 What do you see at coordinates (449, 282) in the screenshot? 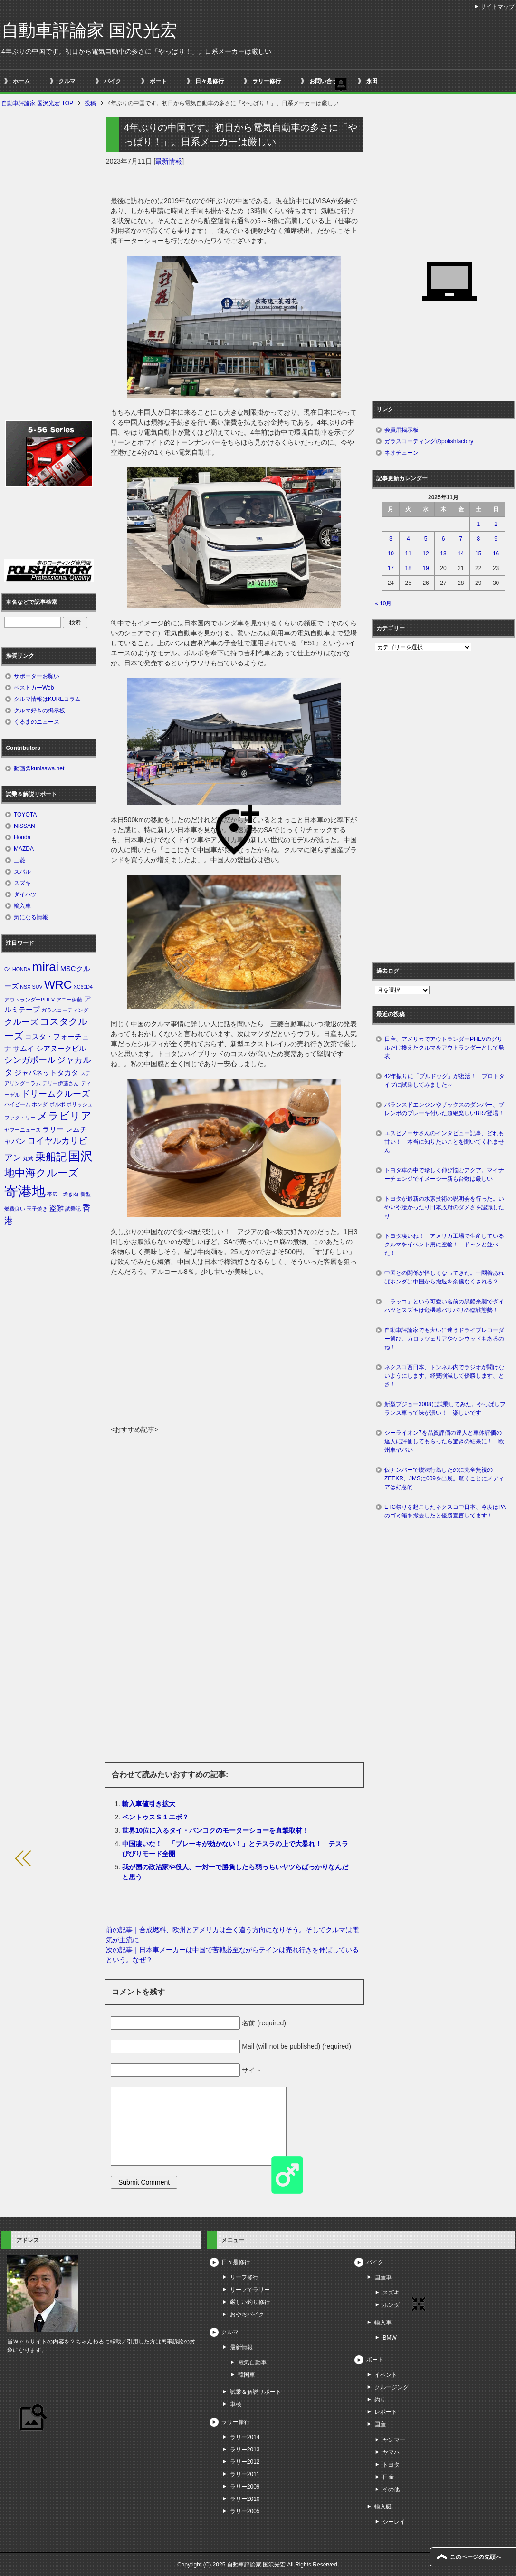
I see `access chromebook or laptop settings` at bounding box center [449, 282].